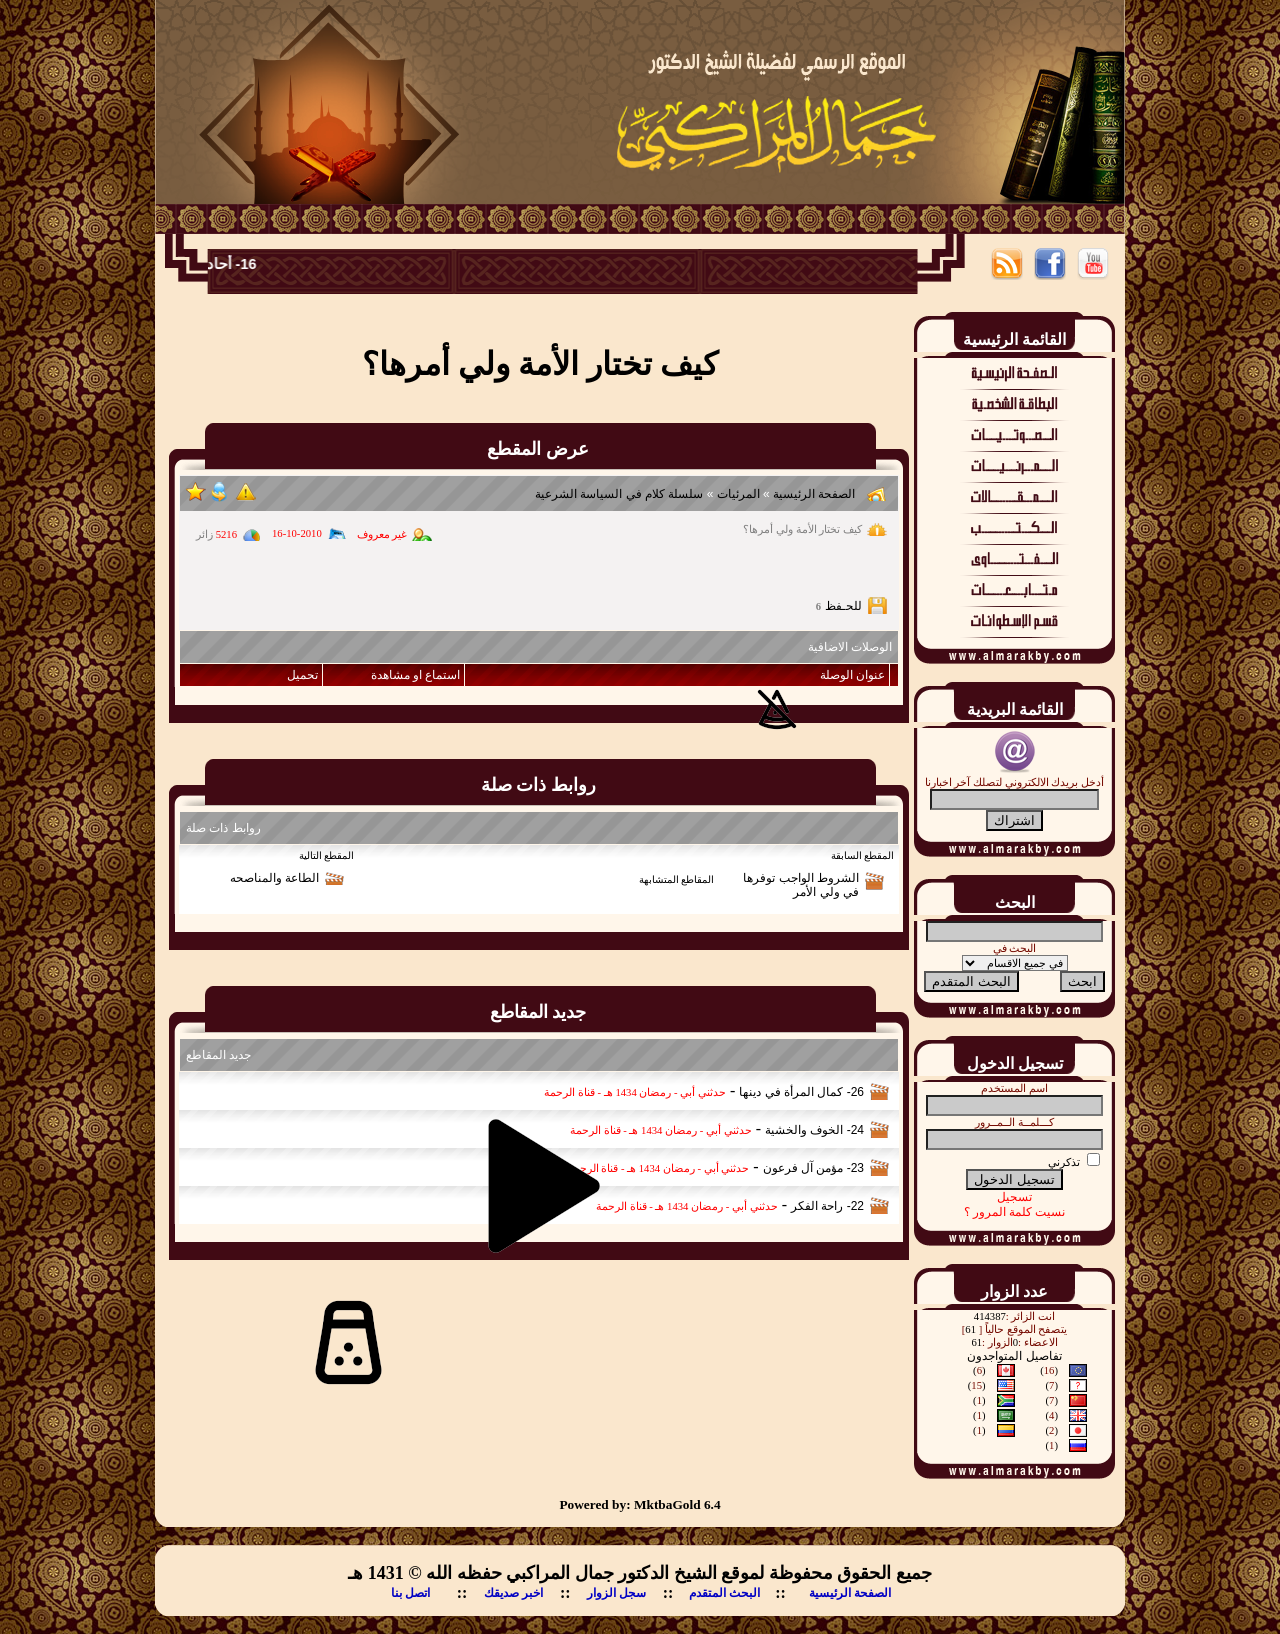 The image size is (1280, 1634). I want to click on play media content, so click(533, 1186).